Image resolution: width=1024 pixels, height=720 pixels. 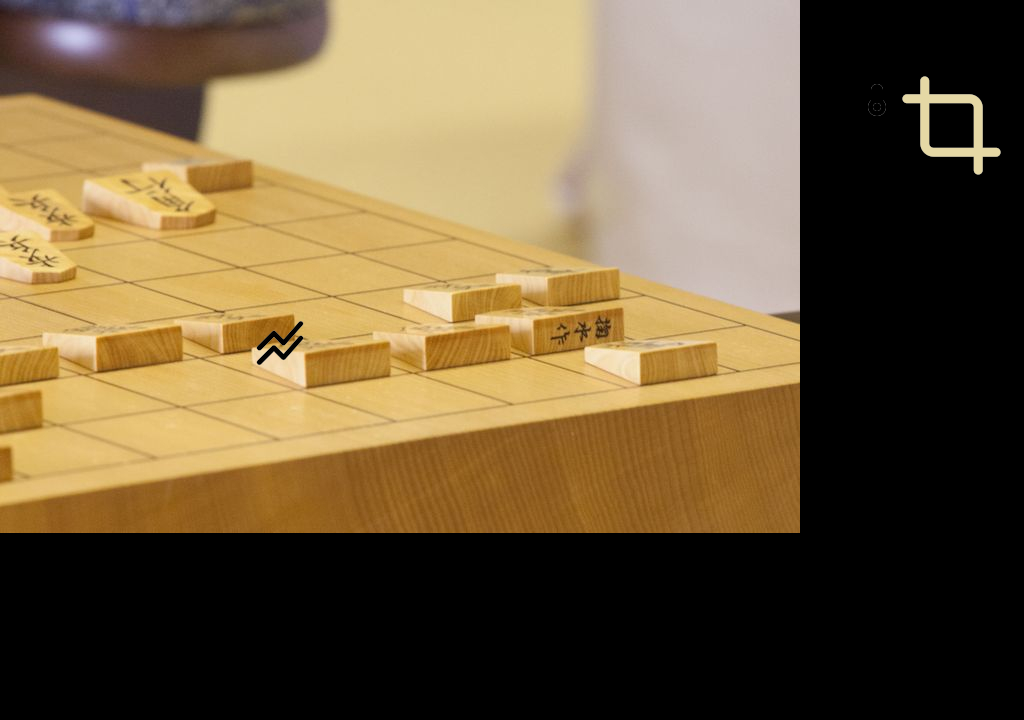 What do you see at coordinates (877, 100) in the screenshot?
I see `indicates lowest temperature or cold setting` at bounding box center [877, 100].